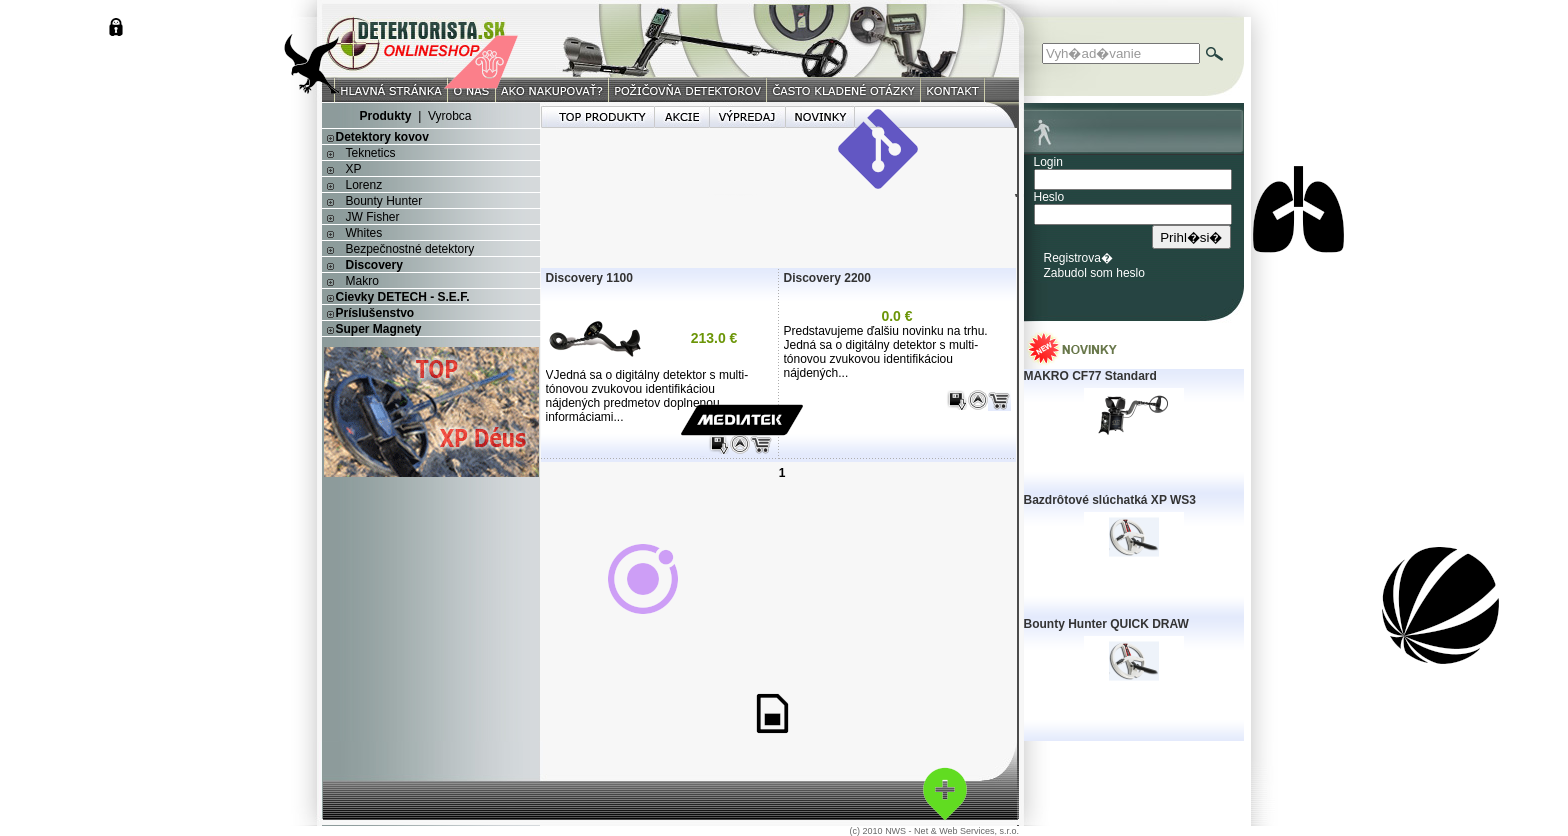 This screenshot has width=1568, height=836. I want to click on open private internet access vpn app, so click(116, 27).